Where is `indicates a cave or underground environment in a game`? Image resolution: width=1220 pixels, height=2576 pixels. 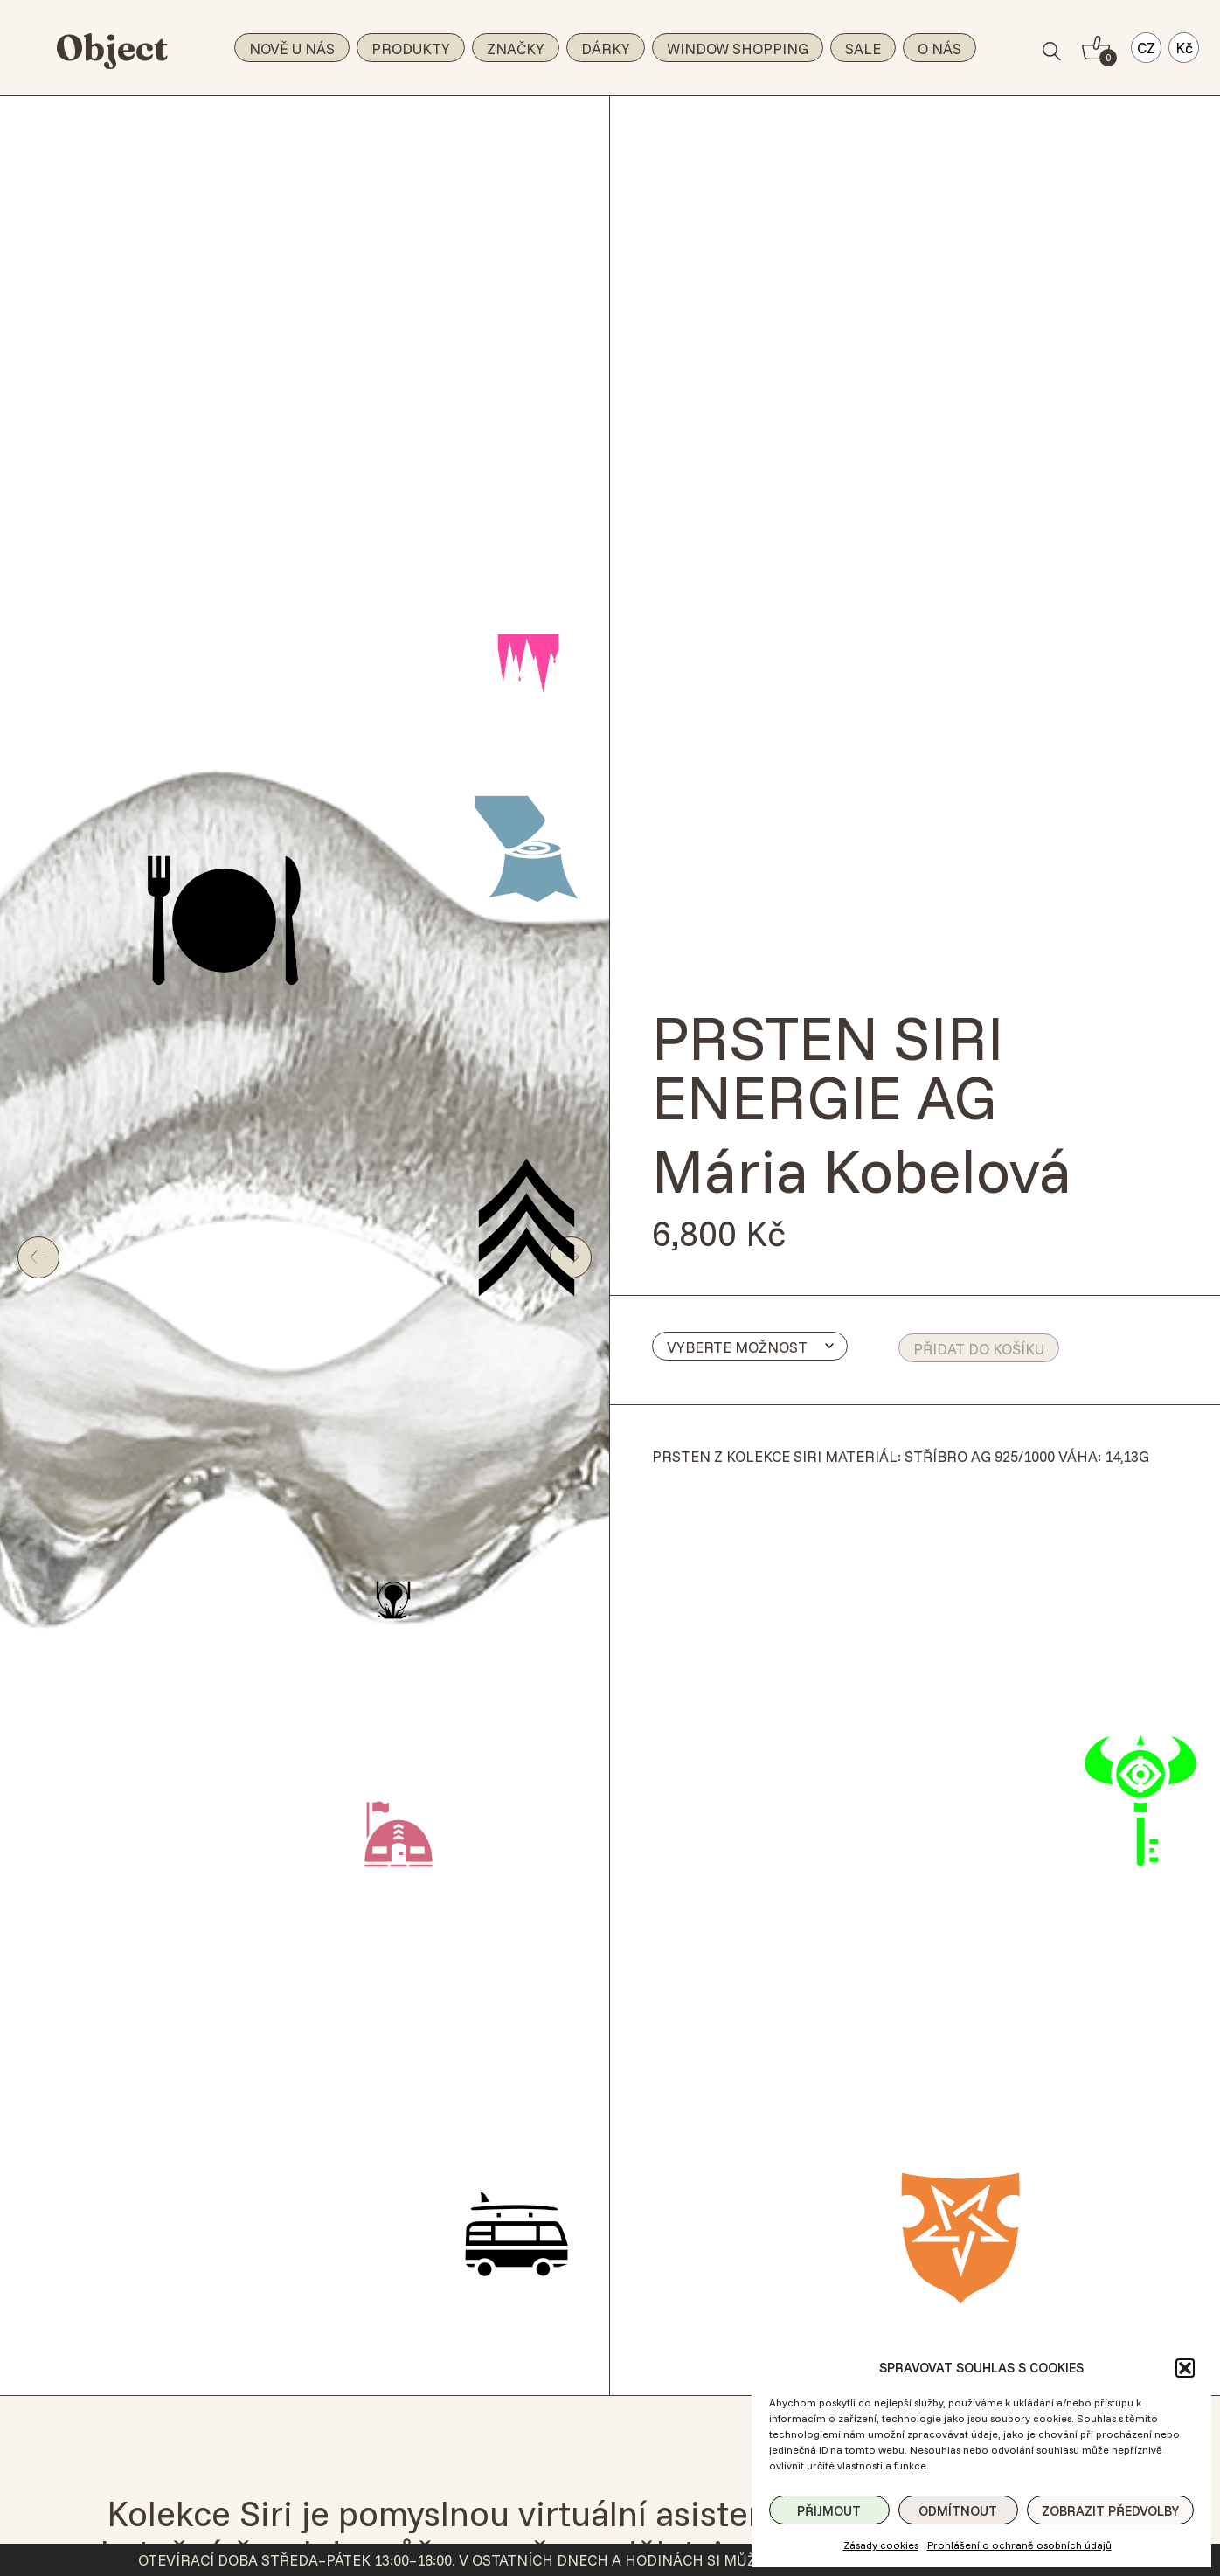 indicates a cave or underground environment in a game is located at coordinates (528, 664).